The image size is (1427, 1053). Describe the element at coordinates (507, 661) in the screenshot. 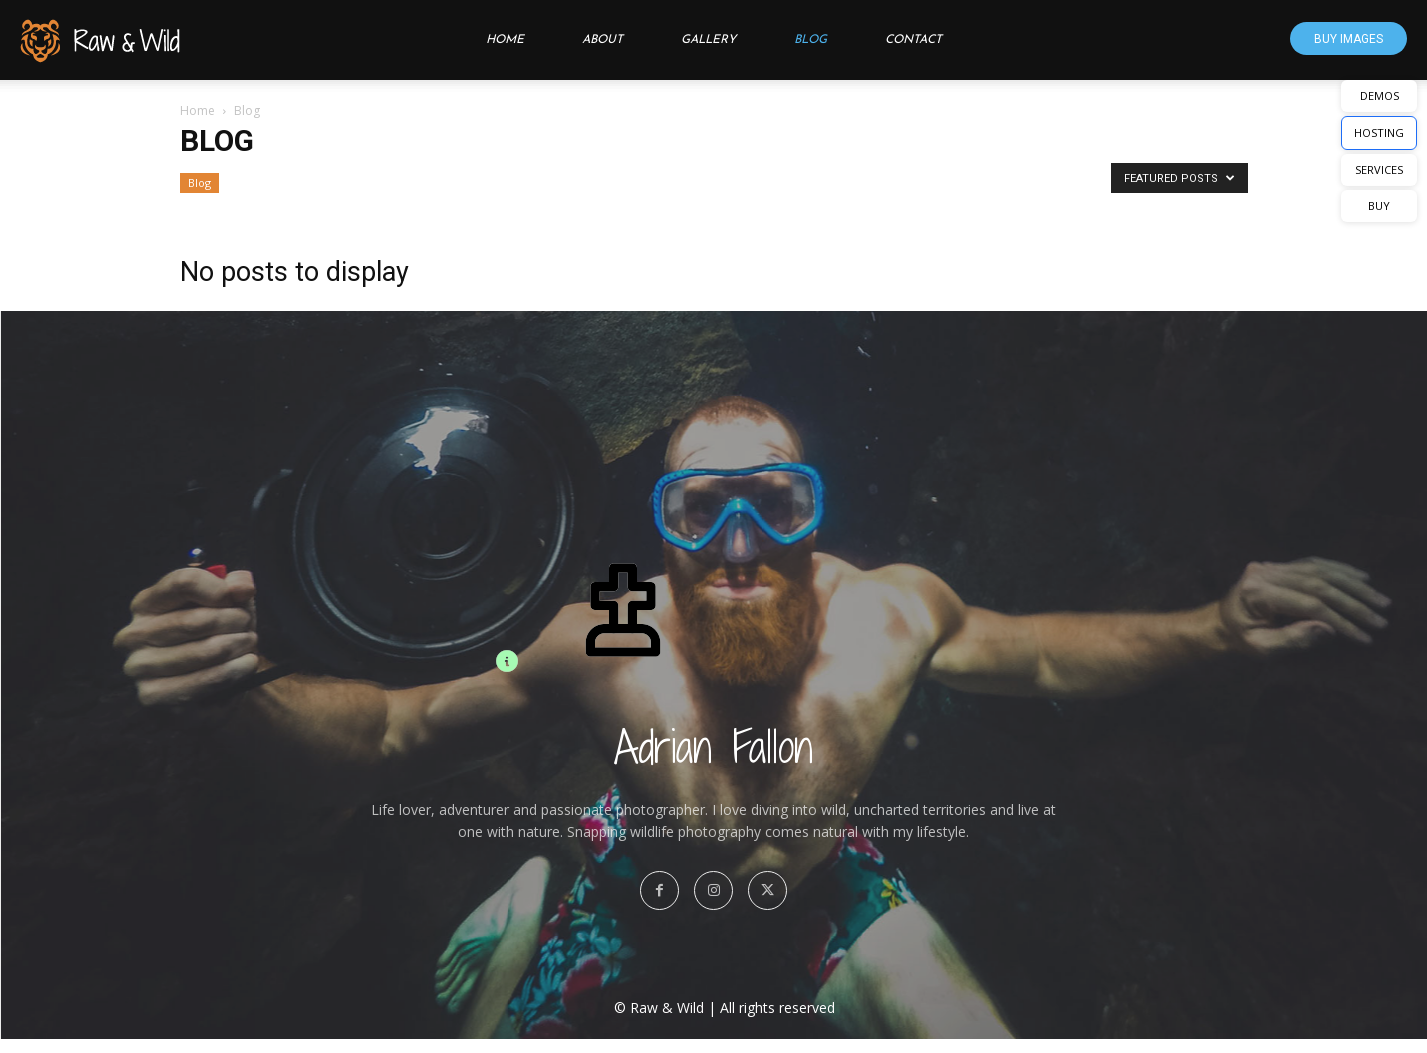

I see `view more information or details` at that location.